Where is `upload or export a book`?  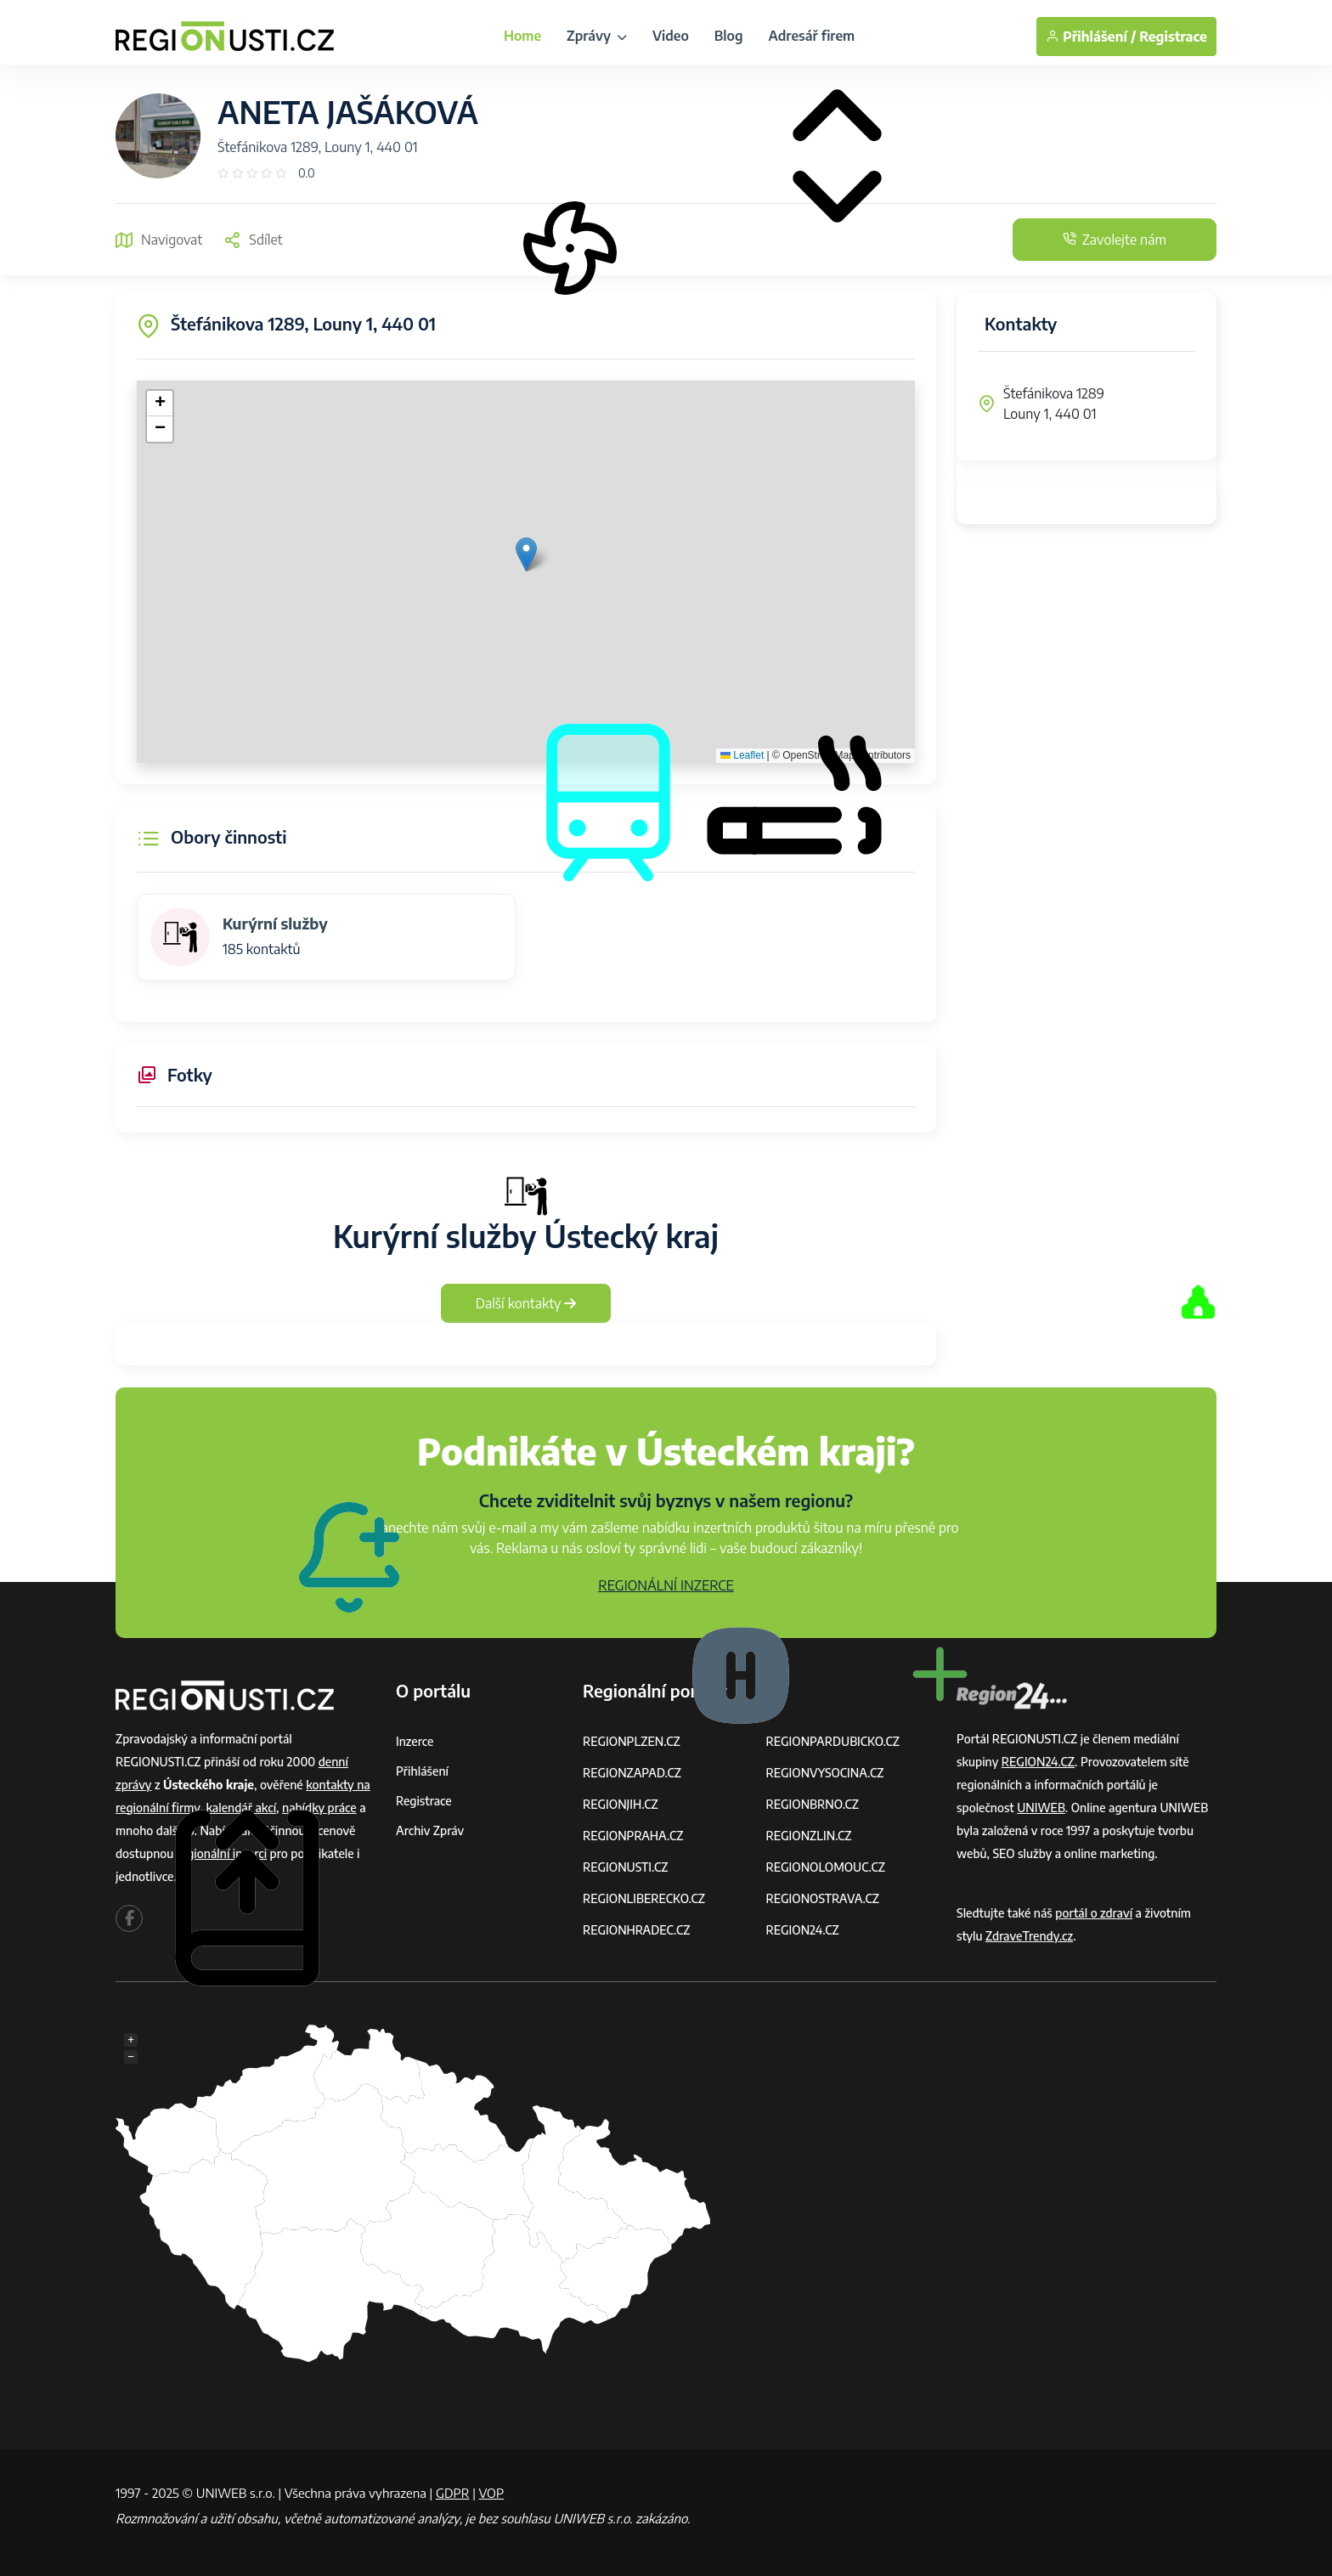 upload or export a book is located at coordinates (247, 1898).